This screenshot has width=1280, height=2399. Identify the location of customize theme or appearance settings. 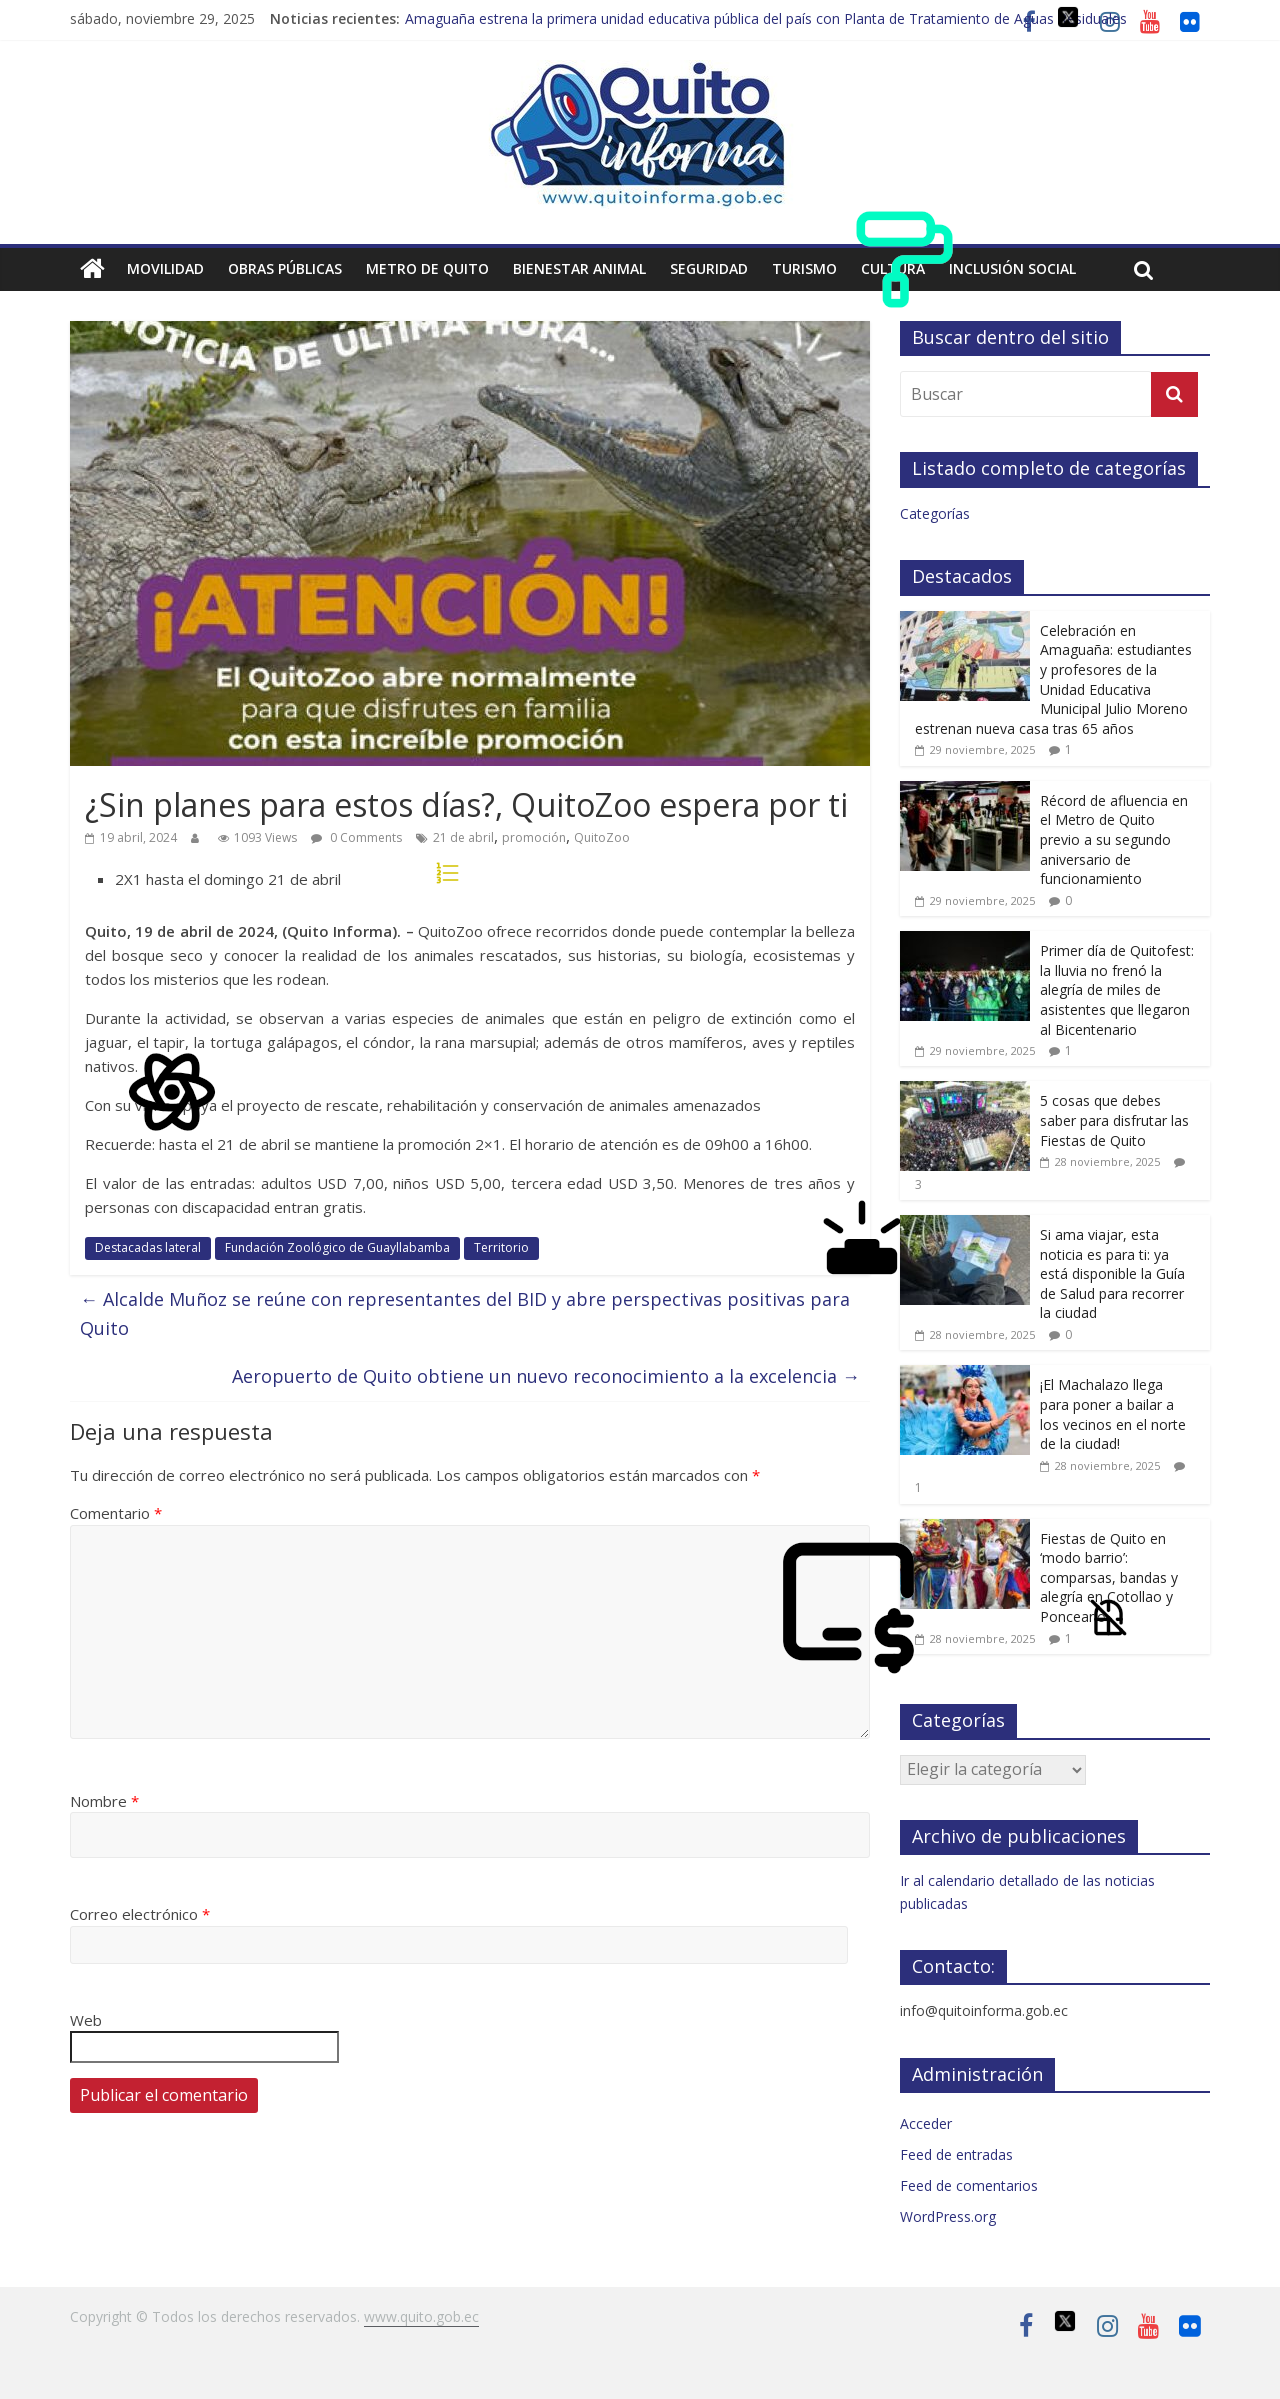
(904, 259).